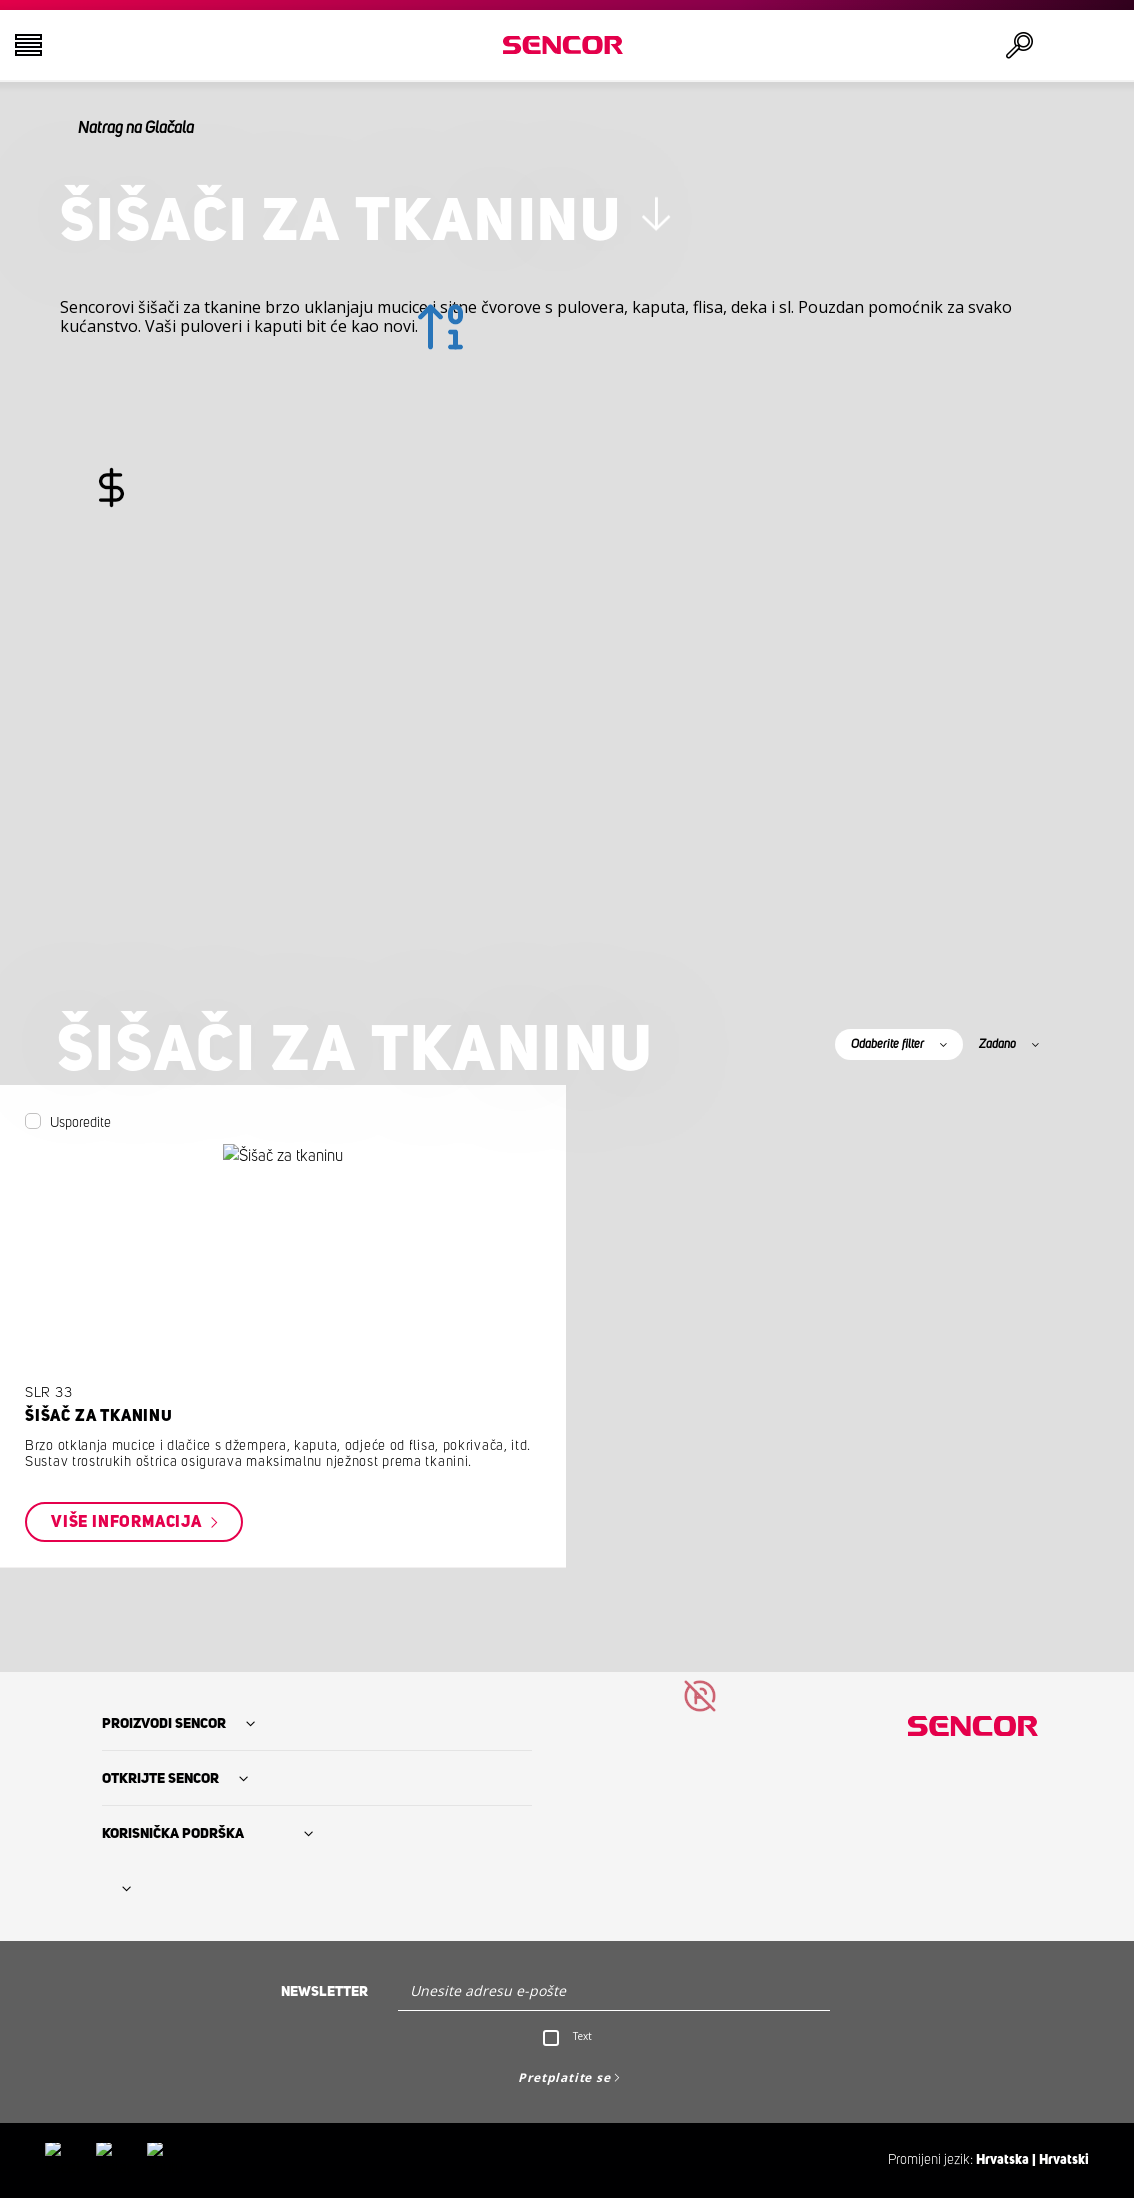 The height and width of the screenshot is (2198, 1134). What do you see at coordinates (700, 1696) in the screenshot?
I see `no parking available` at bounding box center [700, 1696].